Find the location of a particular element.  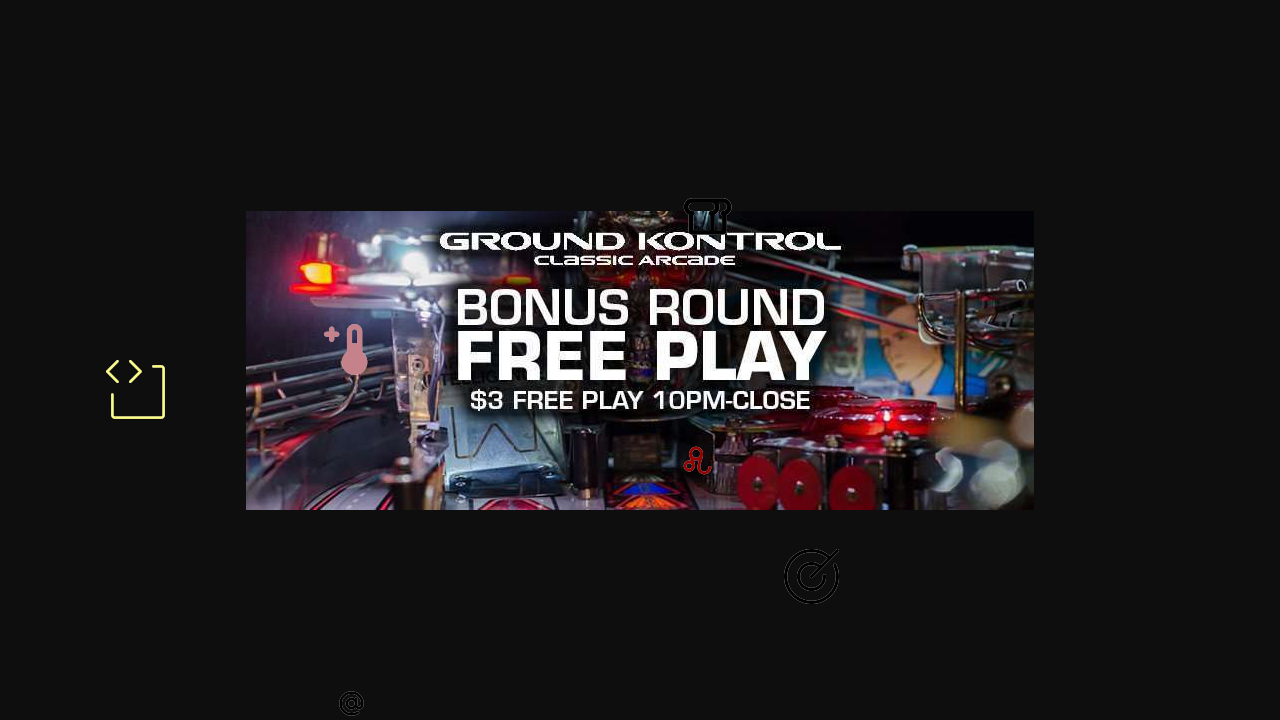

insert a code block or snippet is located at coordinates (138, 392).